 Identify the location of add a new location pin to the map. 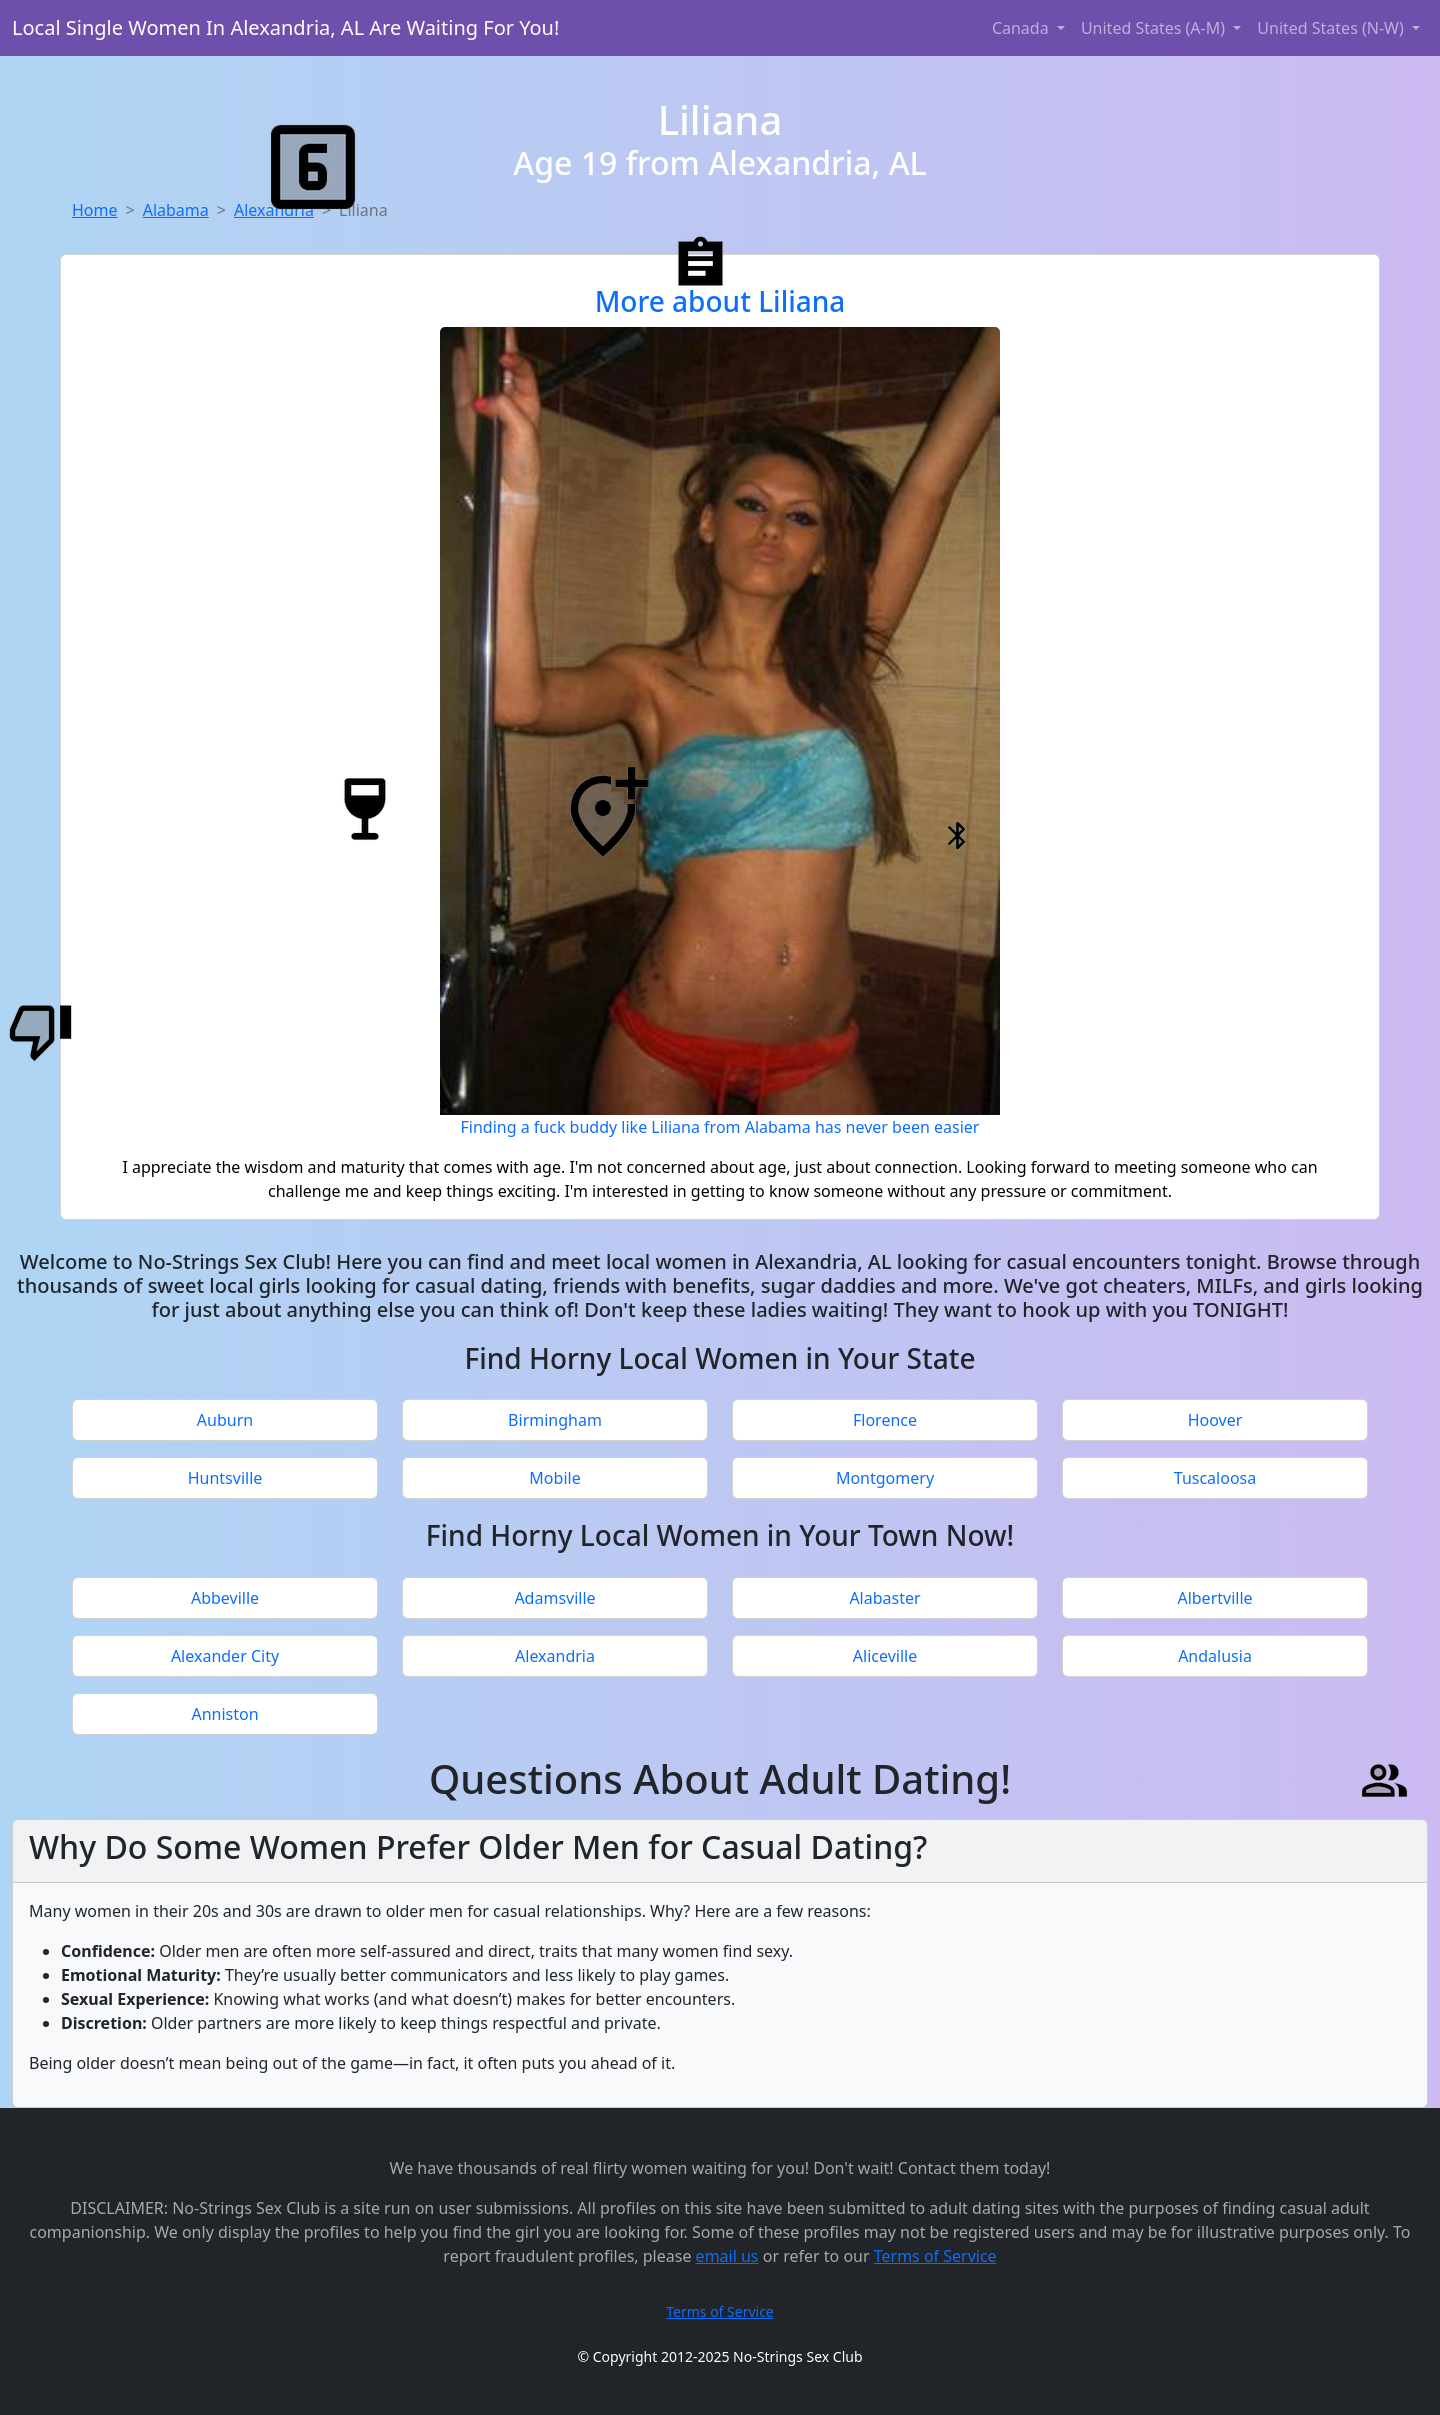
(603, 812).